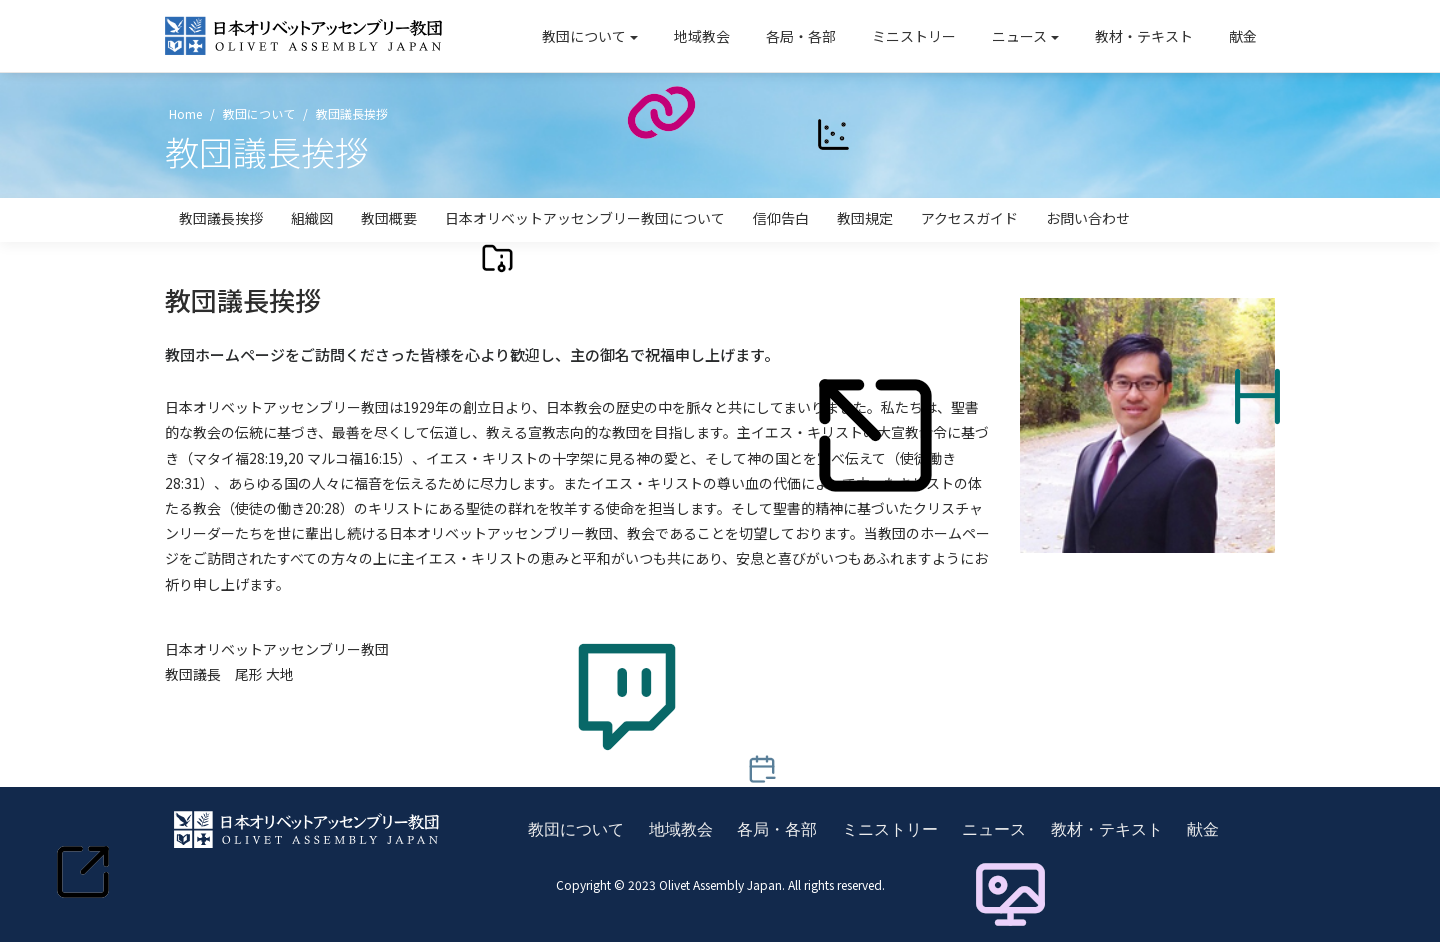 Image resolution: width=1440 pixels, height=942 pixels. I want to click on open Twitch app, so click(627, 697).